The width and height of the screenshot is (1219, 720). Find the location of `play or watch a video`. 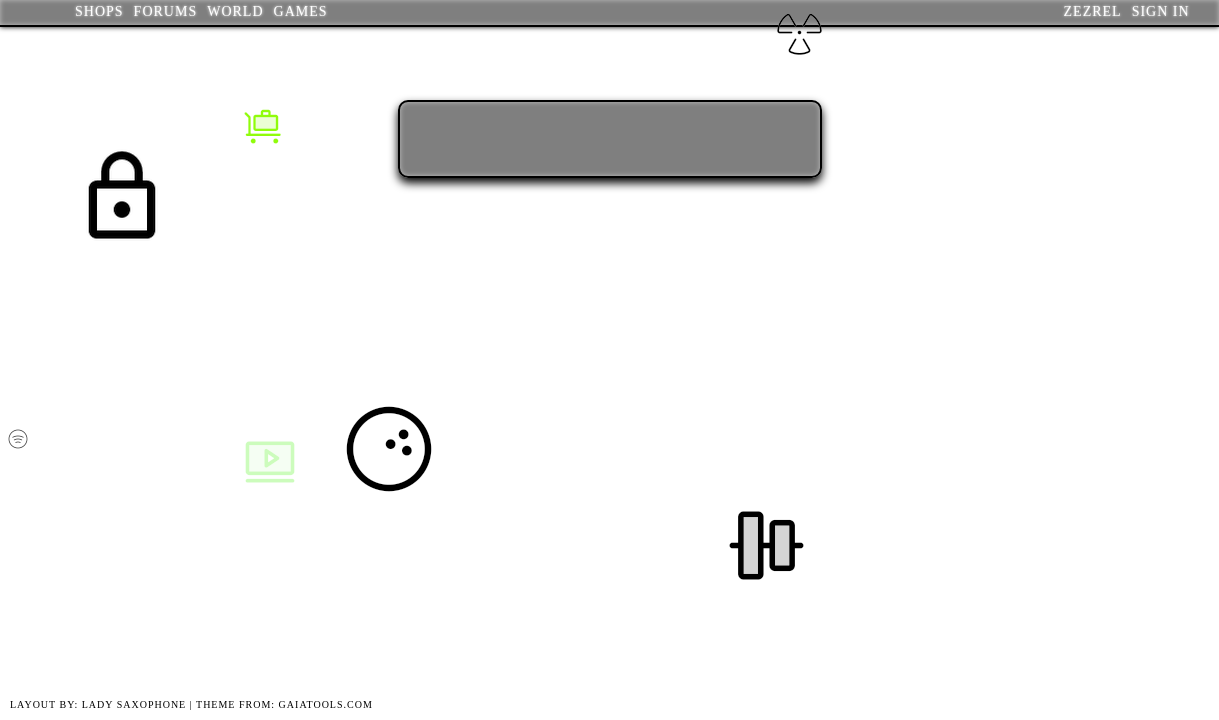

play or watch a video is located at coordinates (270, 462).